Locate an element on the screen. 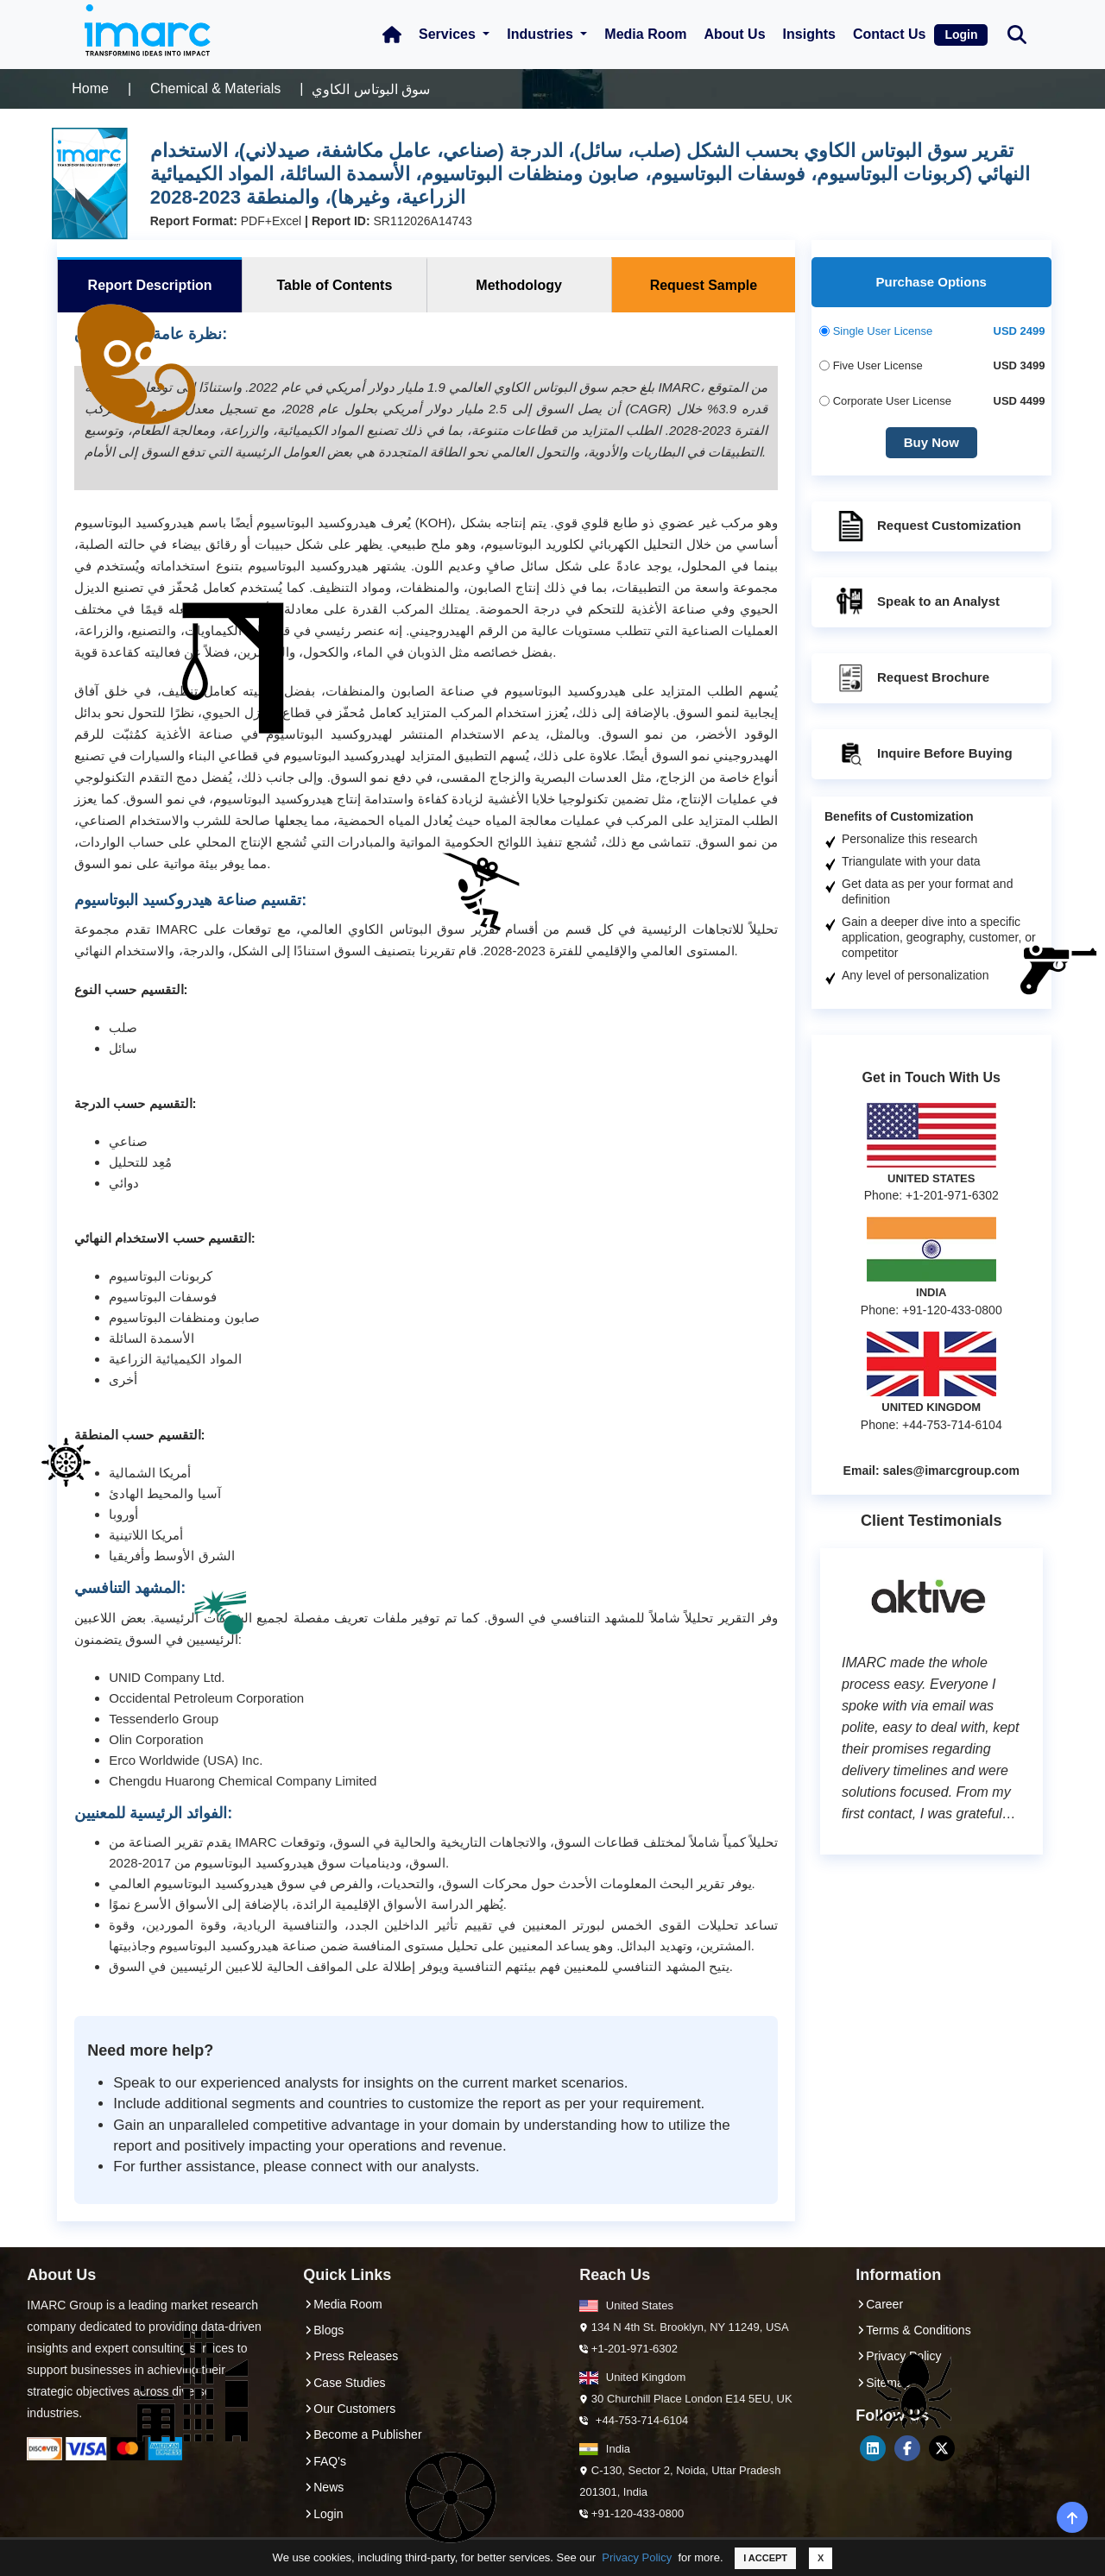  indicates pregnancy or fetal development status is located at coordinates (136, 363).